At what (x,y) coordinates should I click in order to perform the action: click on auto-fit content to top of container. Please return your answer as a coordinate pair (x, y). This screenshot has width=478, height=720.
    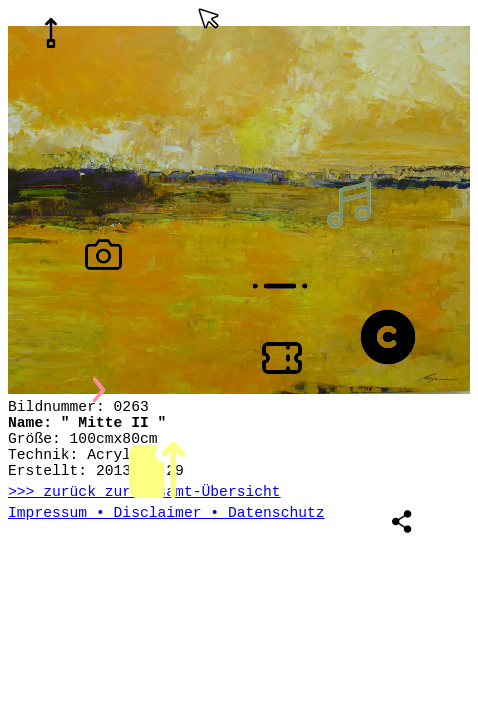
    Looking at the image, I should click on (155, 471).